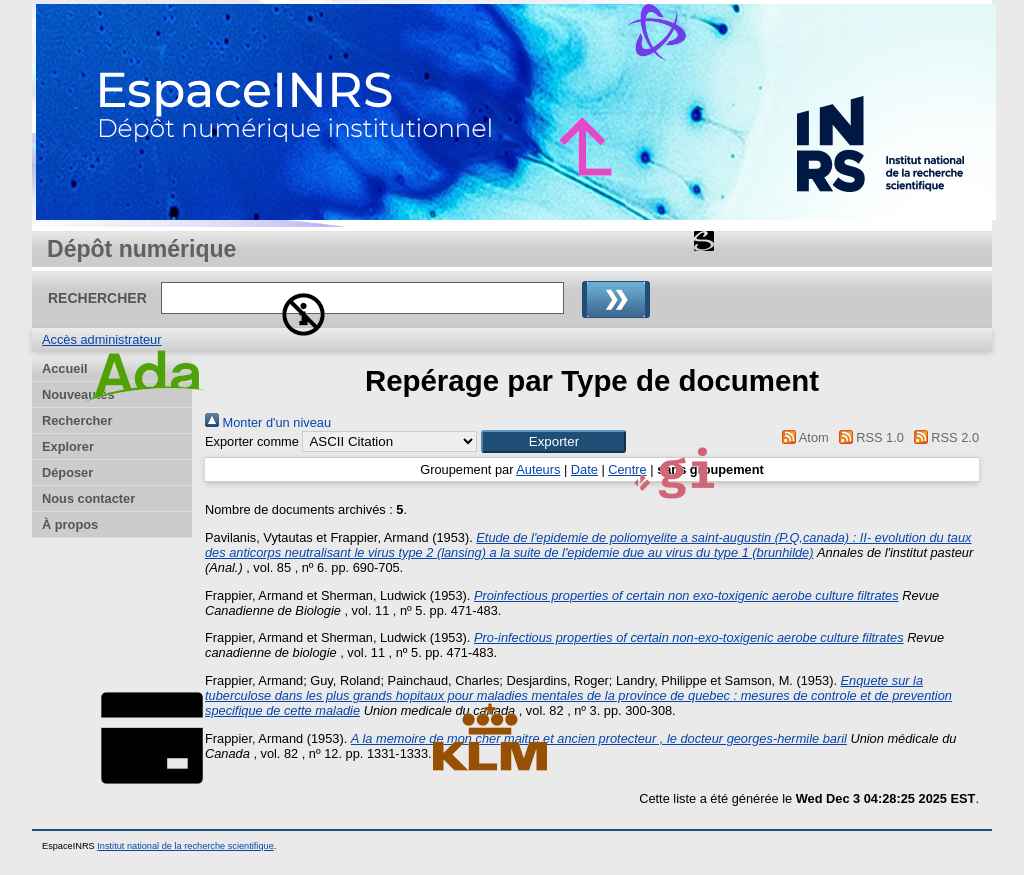  Describe the element at coordinates (657, 32) in the screenshot. I see `launch Battle.net gaming client` at that location.